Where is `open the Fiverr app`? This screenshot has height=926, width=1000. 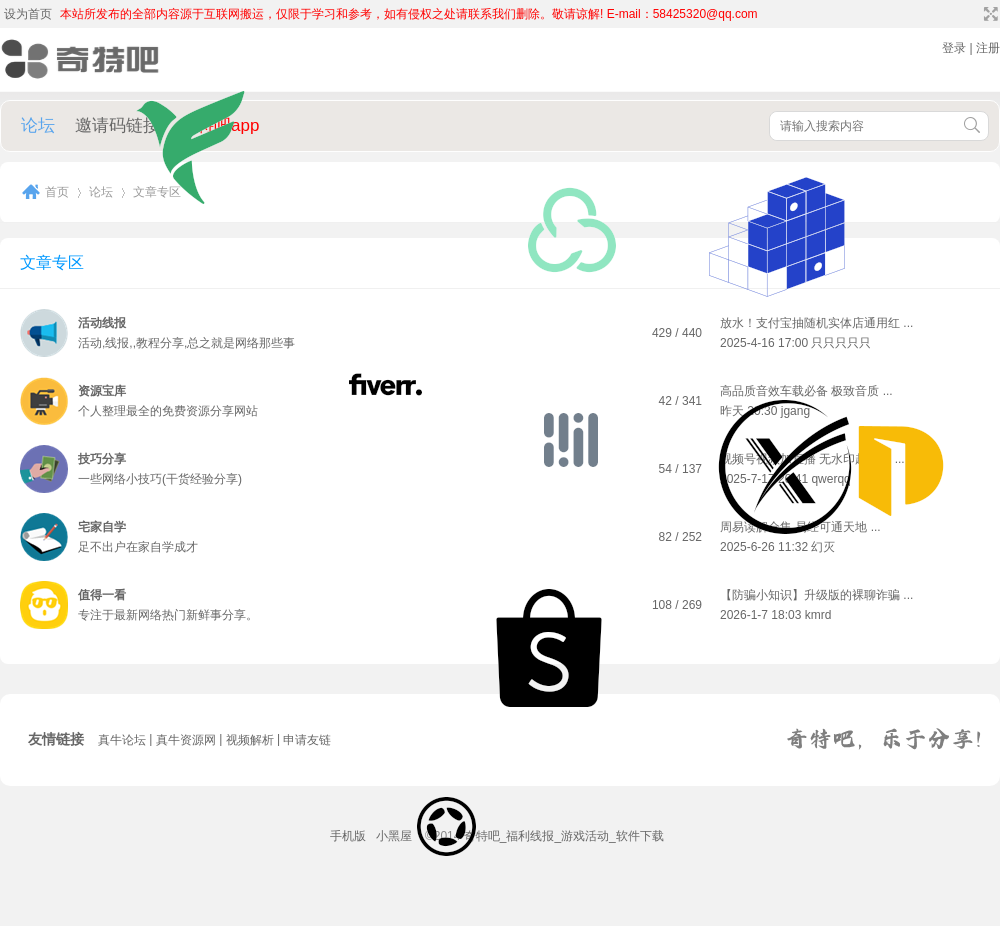
open the Fiverr app is located at coordinates (385, 384).